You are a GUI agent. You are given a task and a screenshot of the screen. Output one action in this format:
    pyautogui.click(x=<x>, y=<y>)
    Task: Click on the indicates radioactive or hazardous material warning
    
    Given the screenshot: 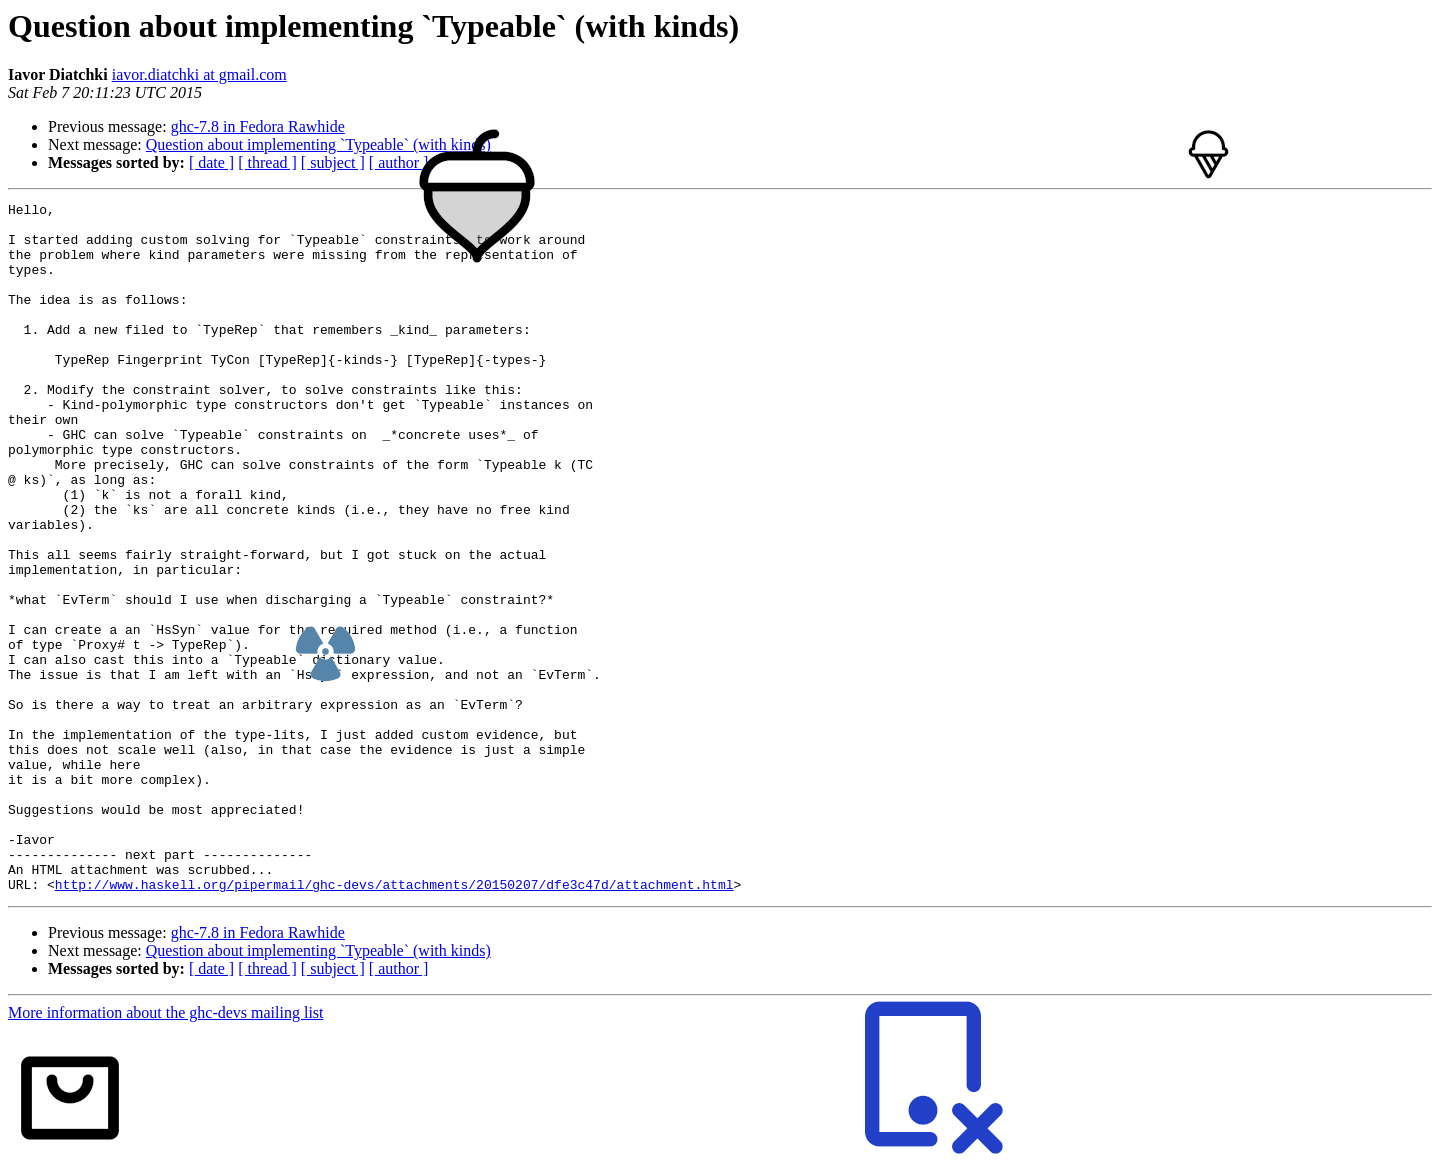 What is the action you would take?
    pyautogui.click(x=325, y=651)
    